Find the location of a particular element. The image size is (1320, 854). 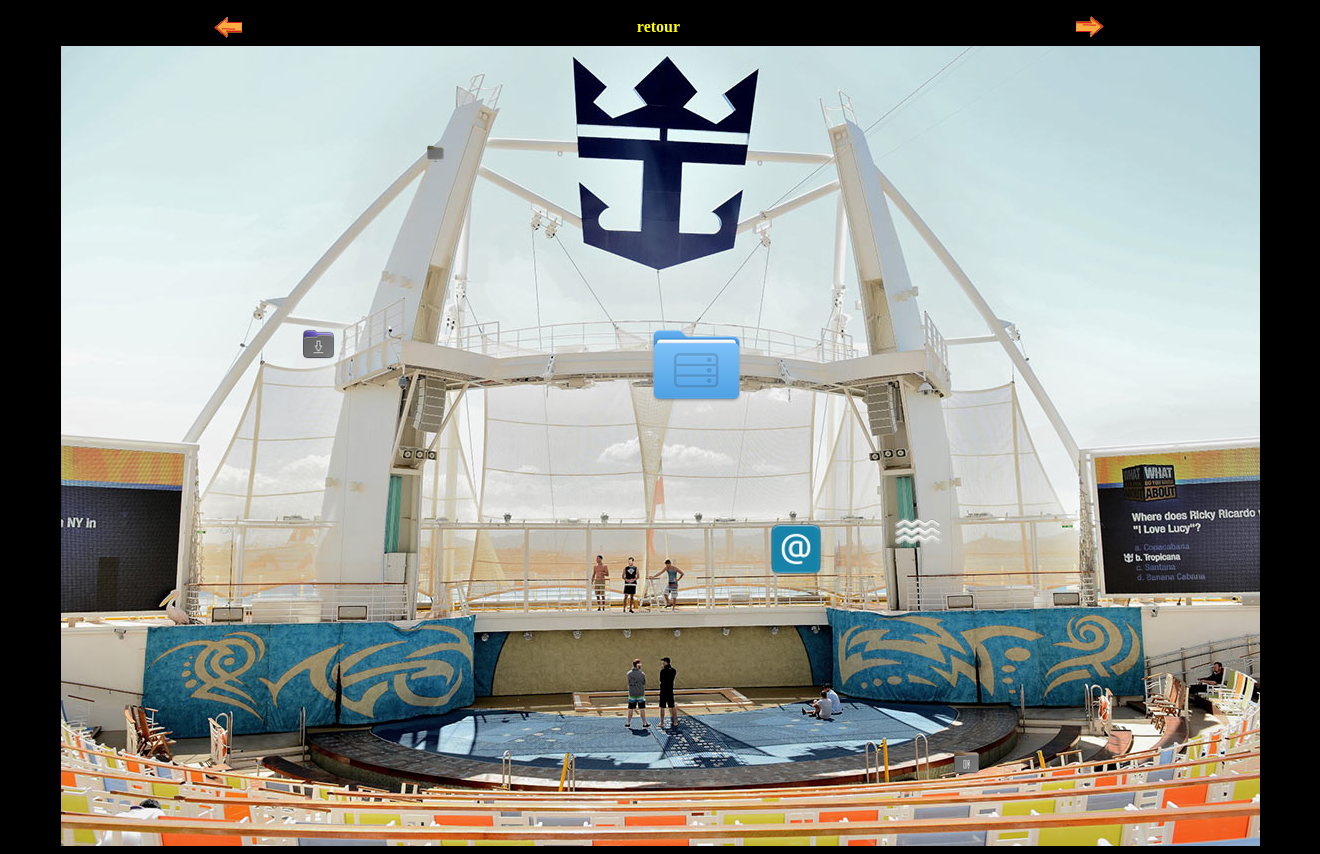

access network-attached storage folder is located at coordinates (696, 364).